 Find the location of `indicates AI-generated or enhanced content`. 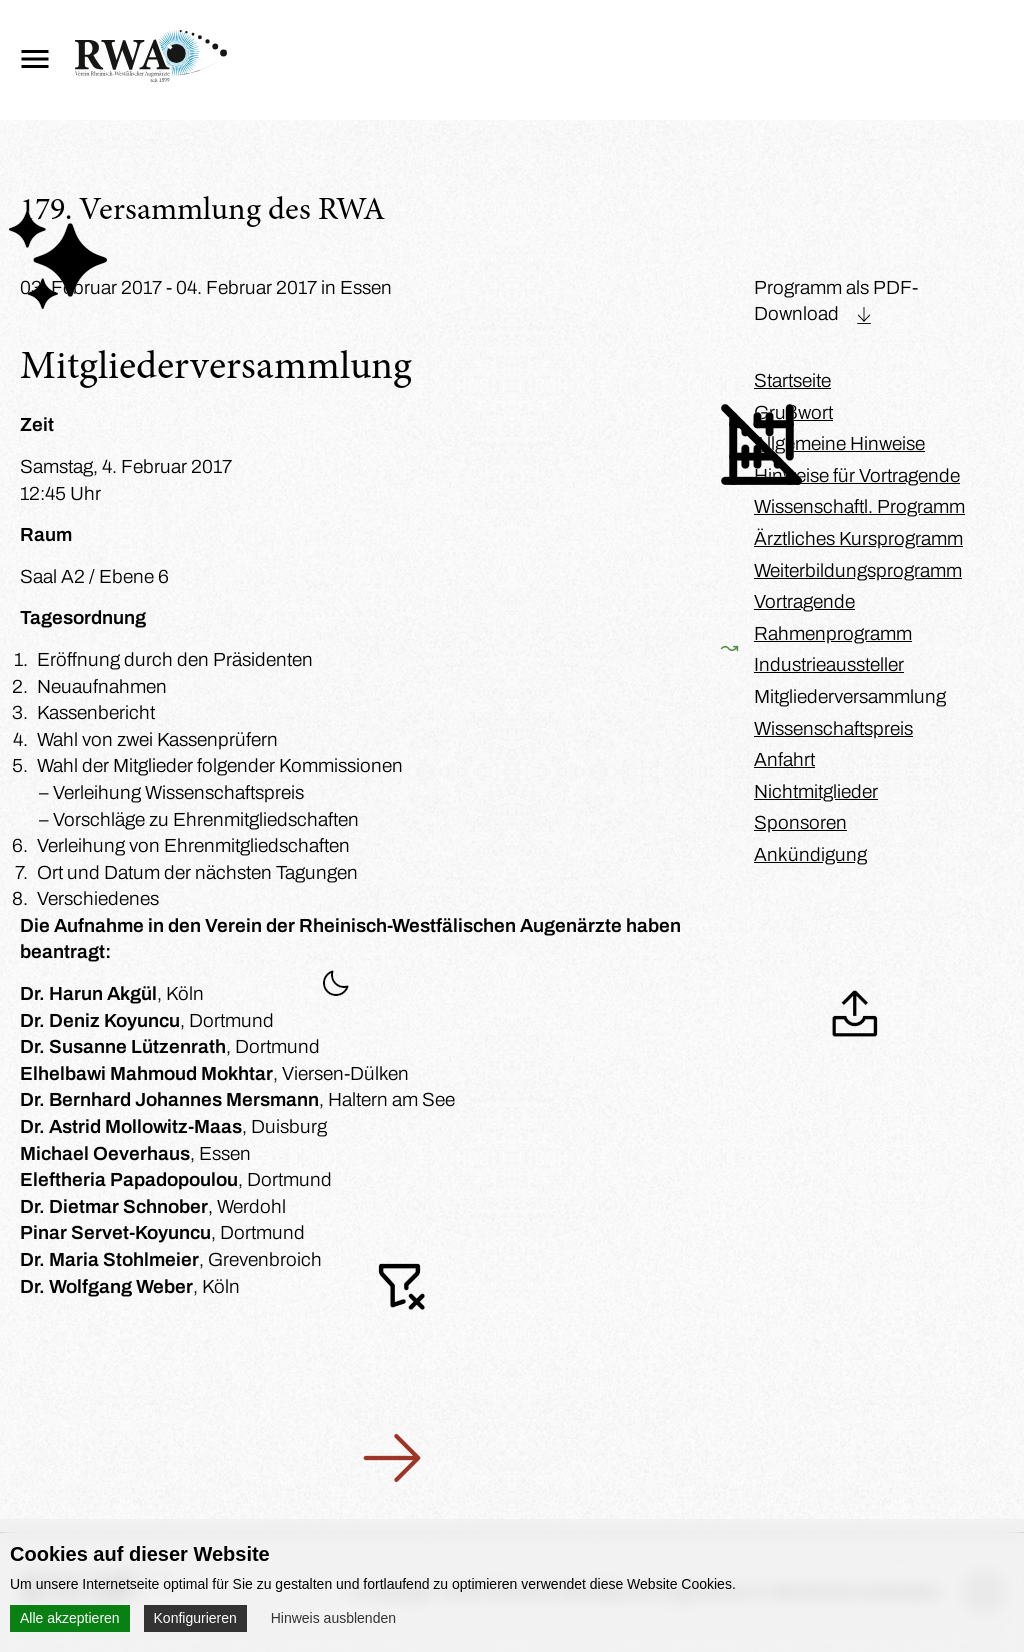

indicates AI-generated or enhanced content is located at coordinates (58, 260).